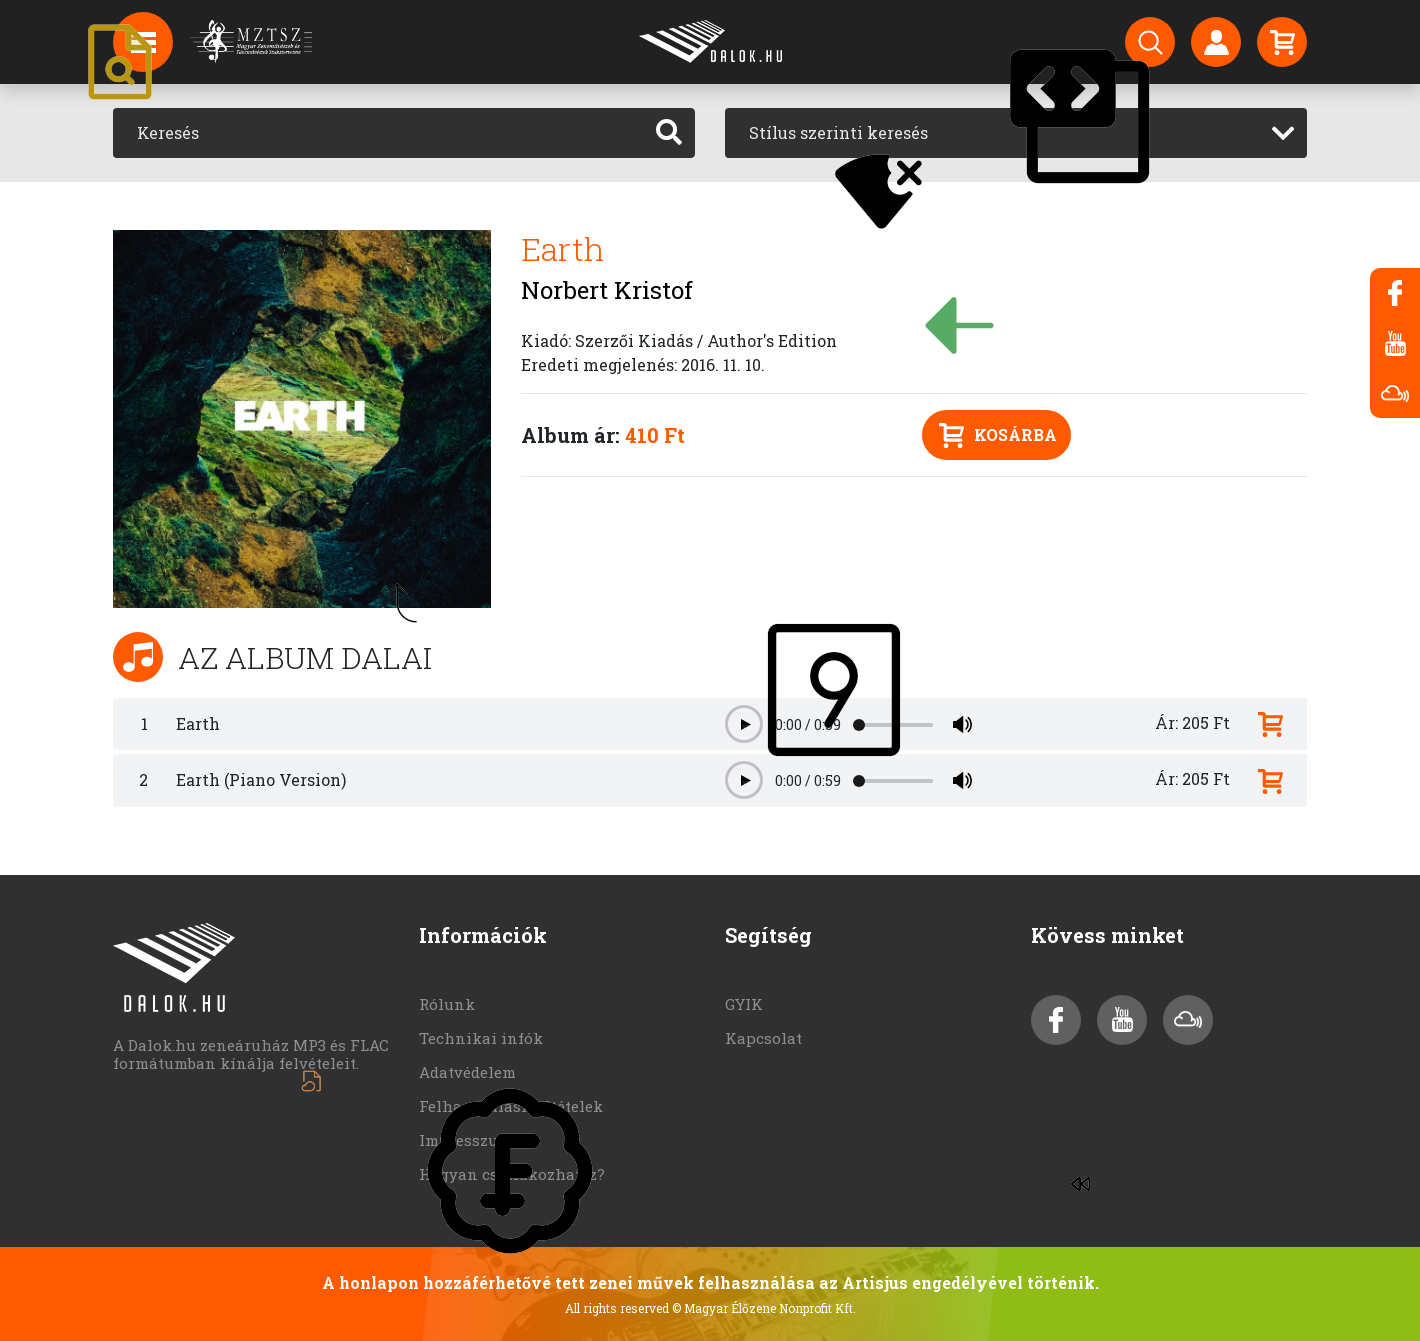  I want to click on access cloud-synced documents, so click(312, 1081).